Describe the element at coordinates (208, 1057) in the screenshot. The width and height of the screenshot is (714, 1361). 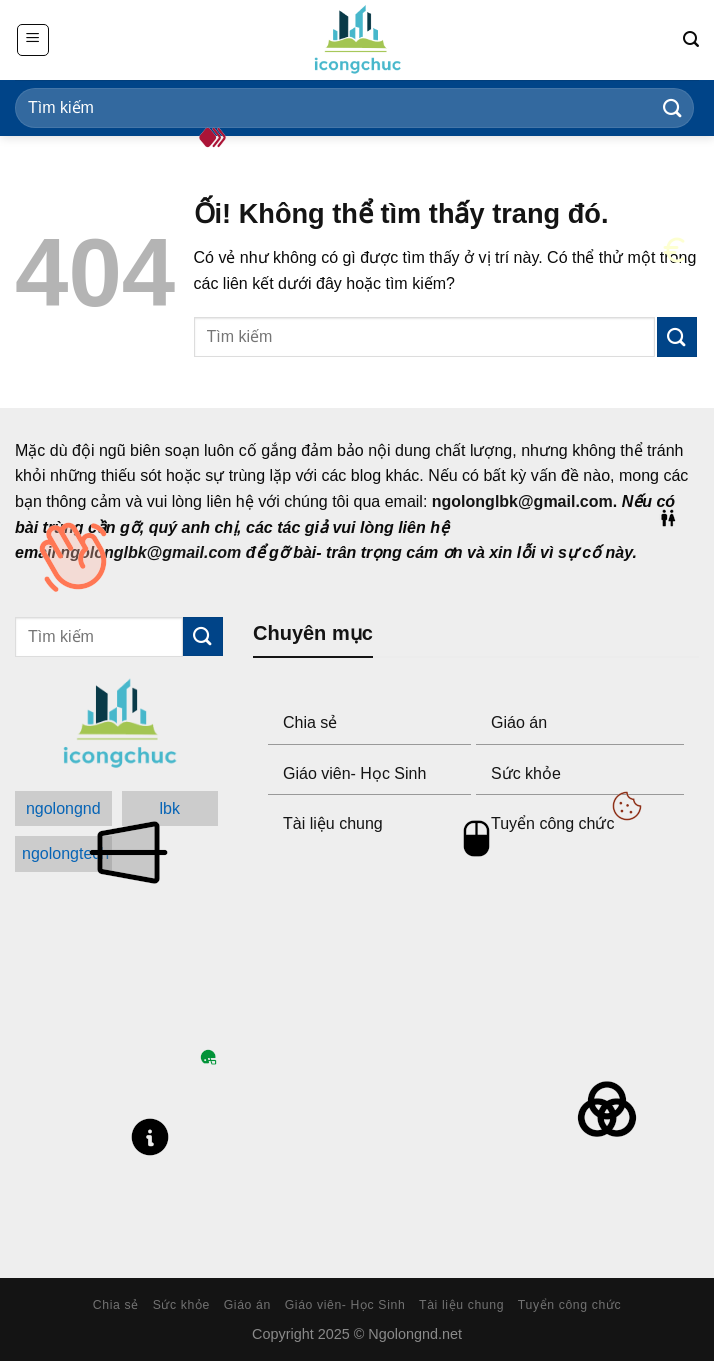
I see `access football or sports content` at that location.